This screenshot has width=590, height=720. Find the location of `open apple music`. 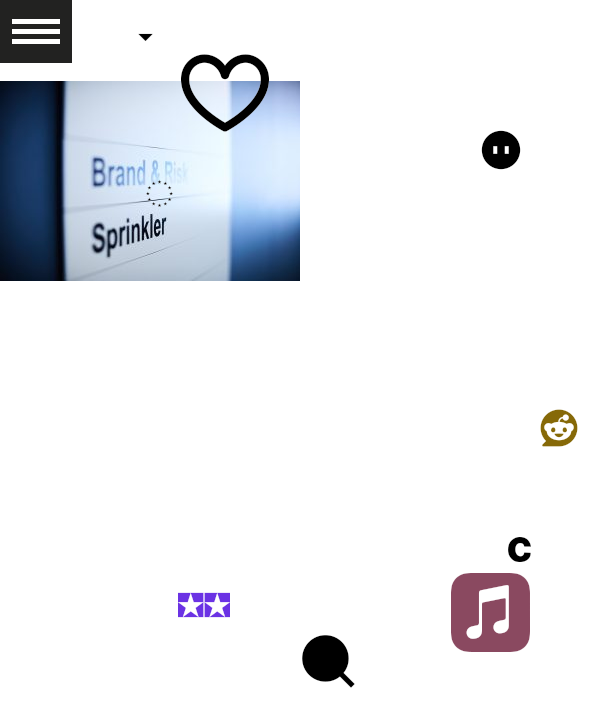

open apple music is located at coordinates (490, 612).